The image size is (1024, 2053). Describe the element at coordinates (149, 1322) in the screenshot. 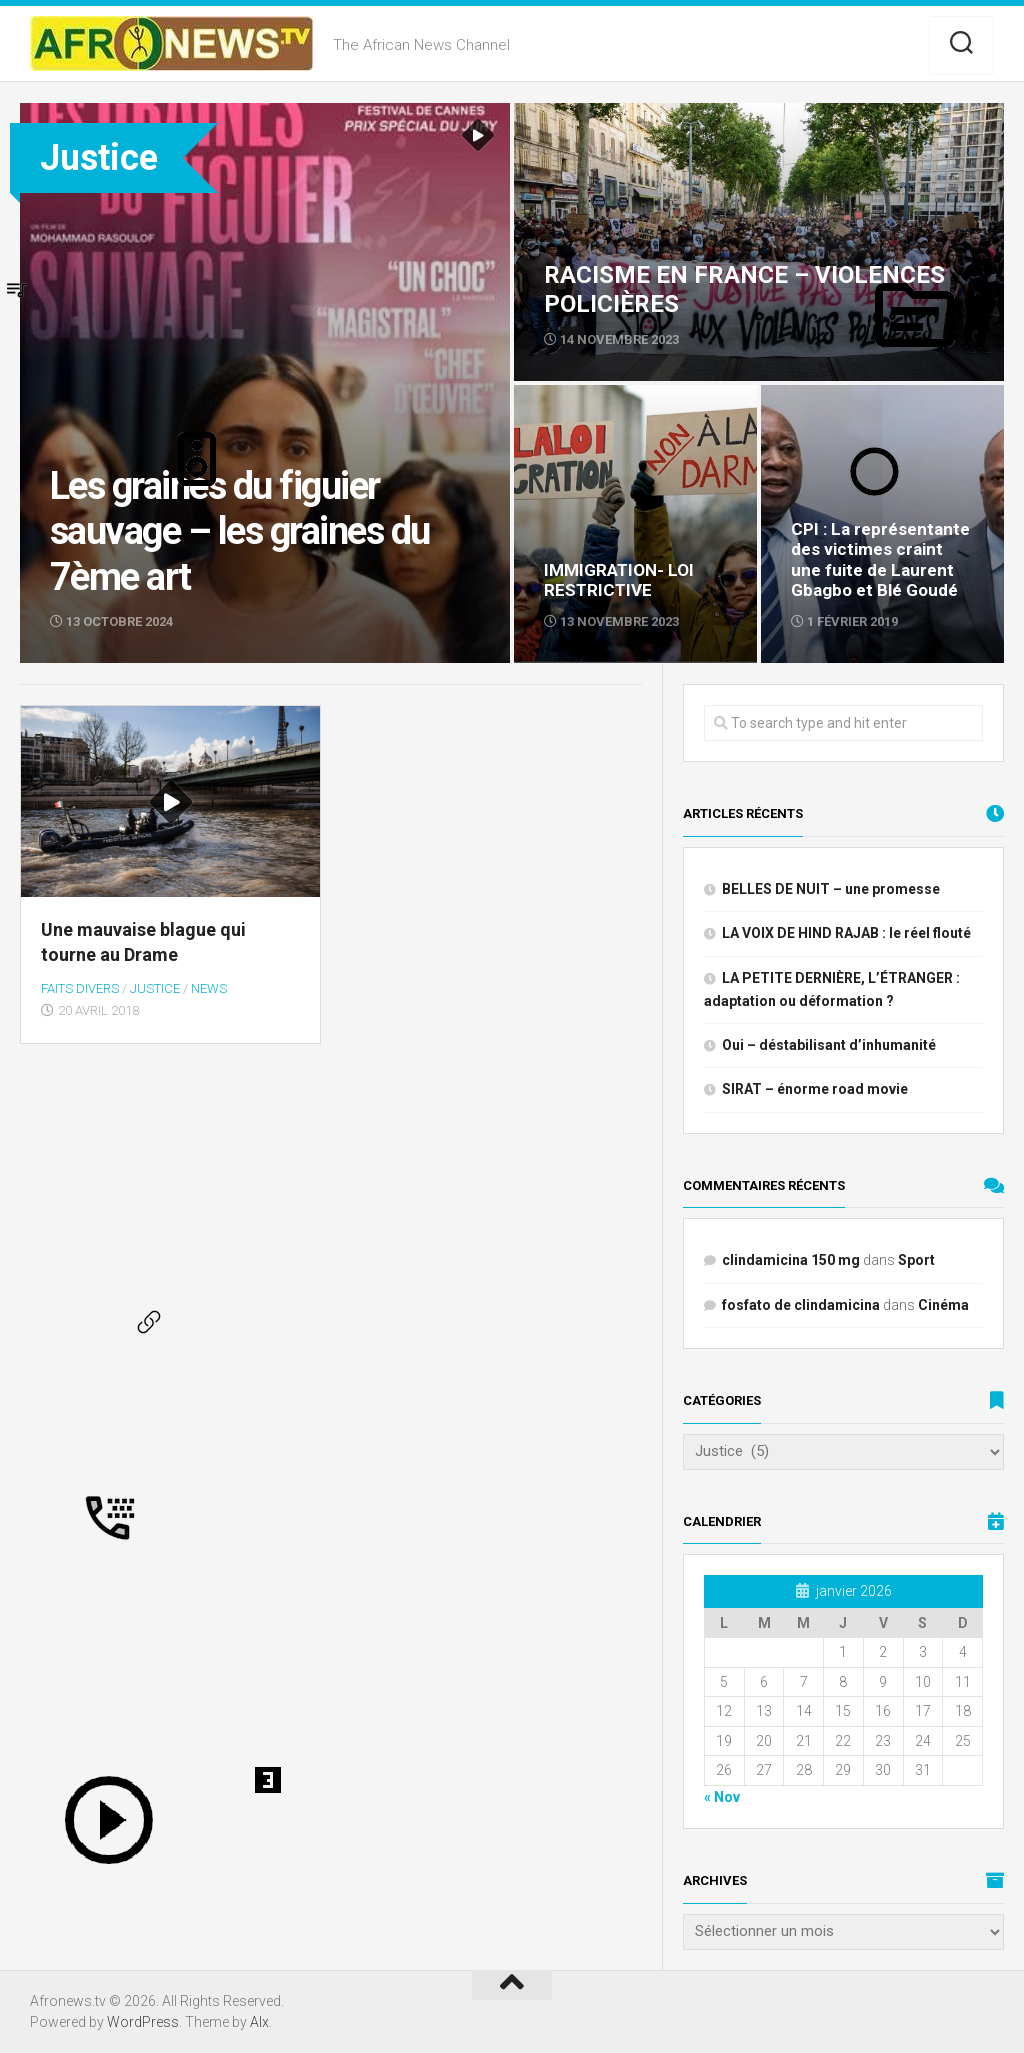

I see `copy or share a link` at that location.